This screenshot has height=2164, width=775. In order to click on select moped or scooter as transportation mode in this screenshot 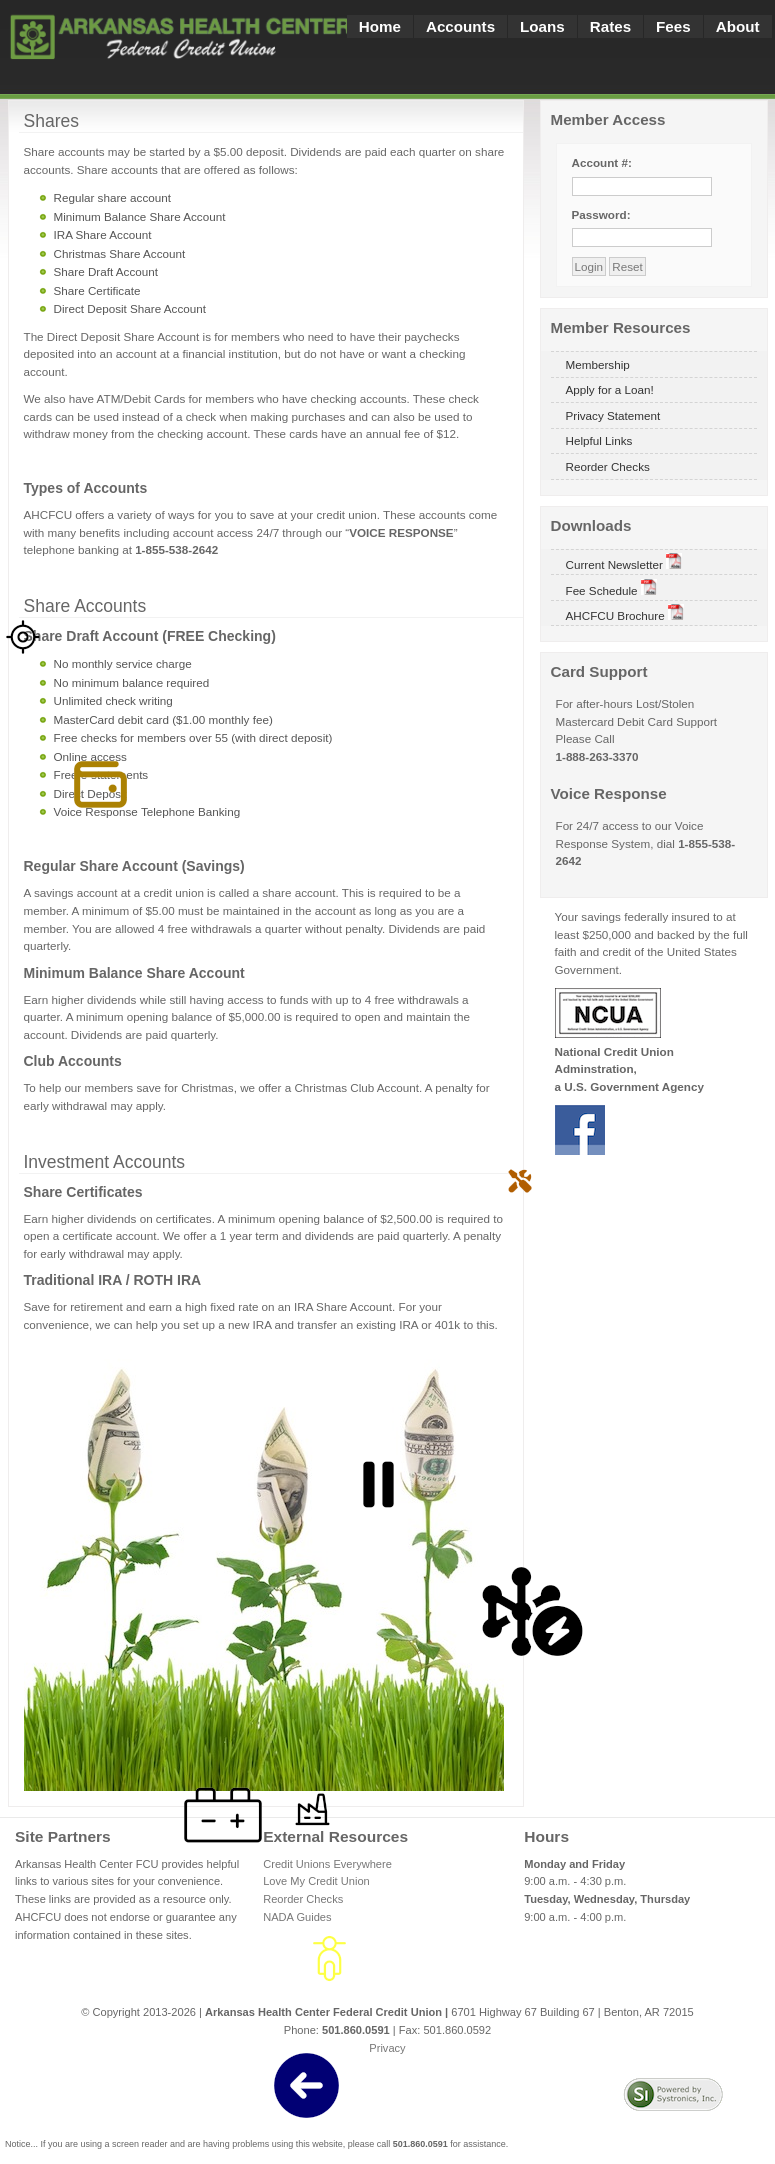, I will do `click(329, 1958)`.